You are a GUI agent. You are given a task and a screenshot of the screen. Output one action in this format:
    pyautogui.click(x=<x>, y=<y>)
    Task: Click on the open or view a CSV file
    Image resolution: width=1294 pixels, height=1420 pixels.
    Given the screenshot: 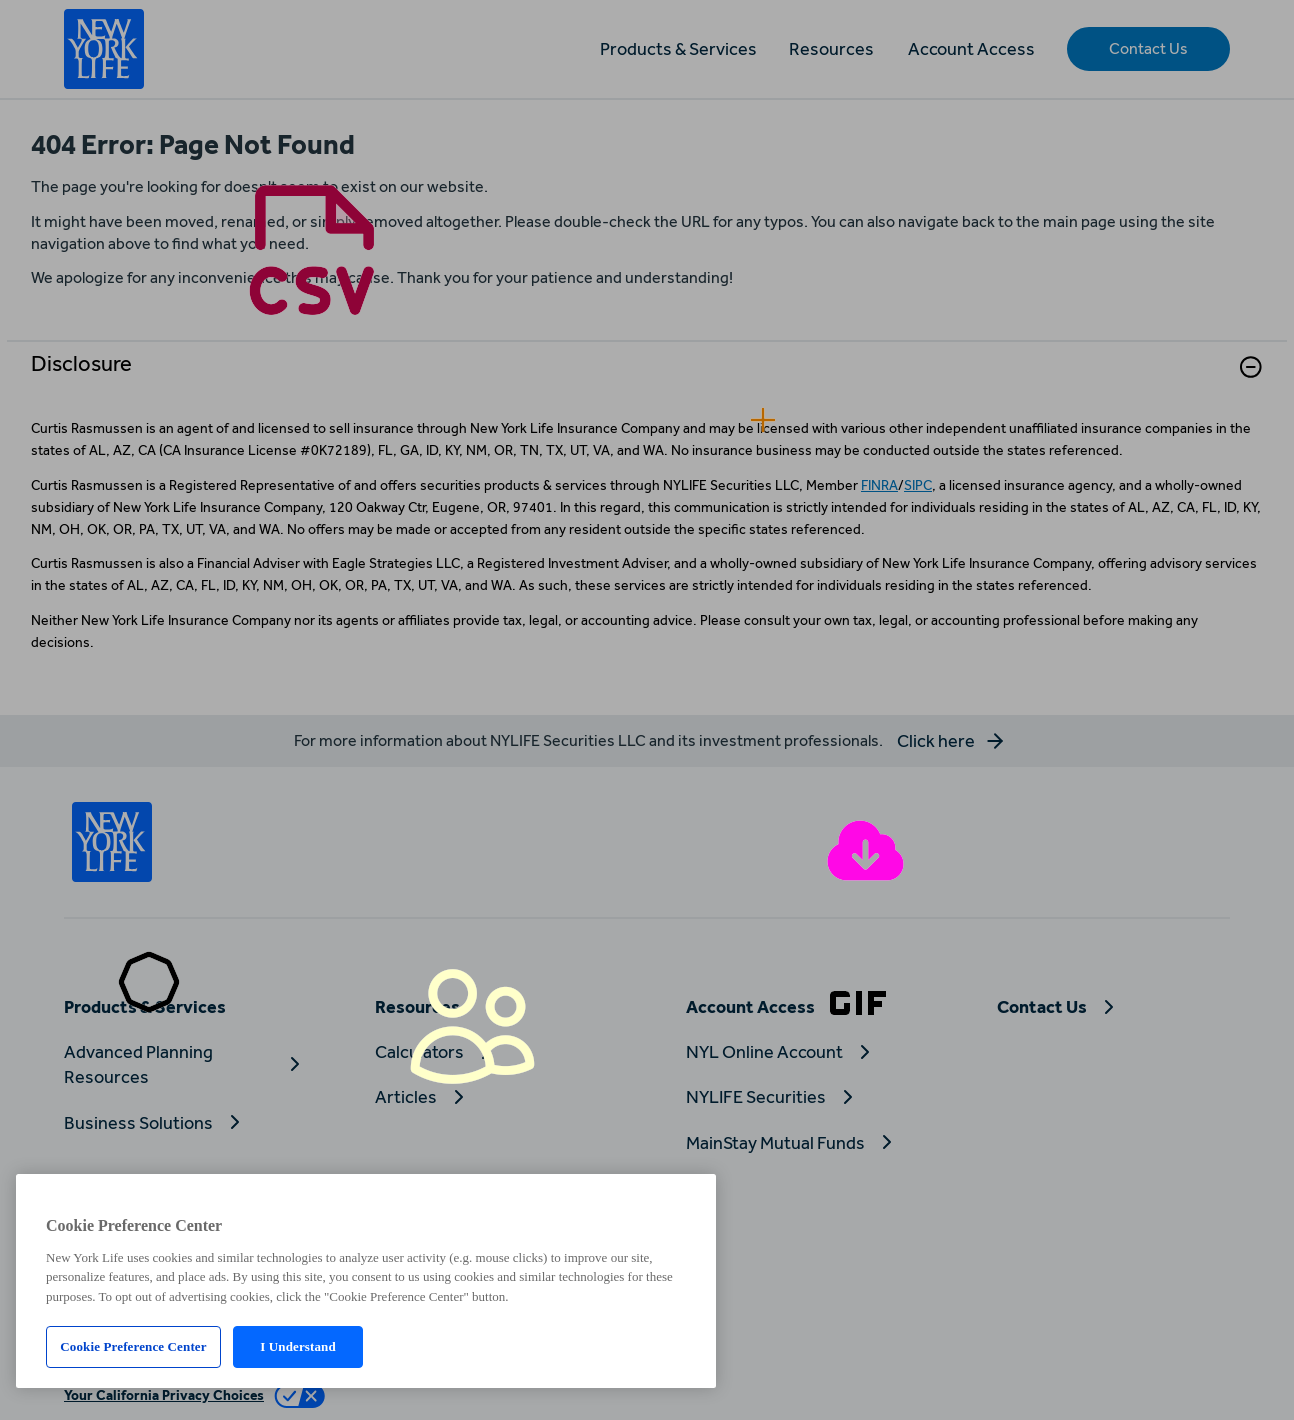 What is the action you would take?
    pyautogui.click(x=314, y=255)
    